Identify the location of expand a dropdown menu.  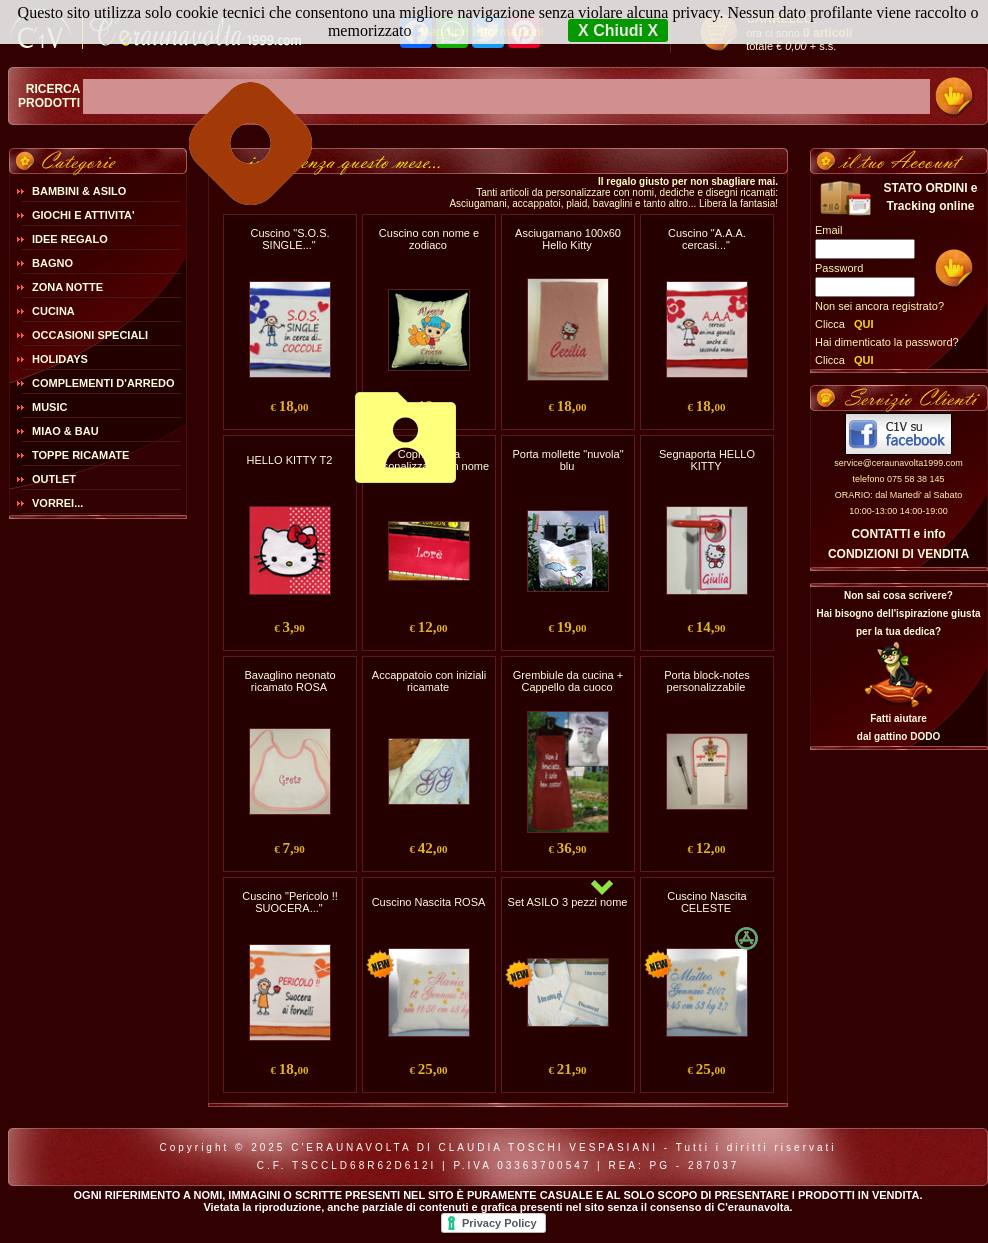
(602, 887).